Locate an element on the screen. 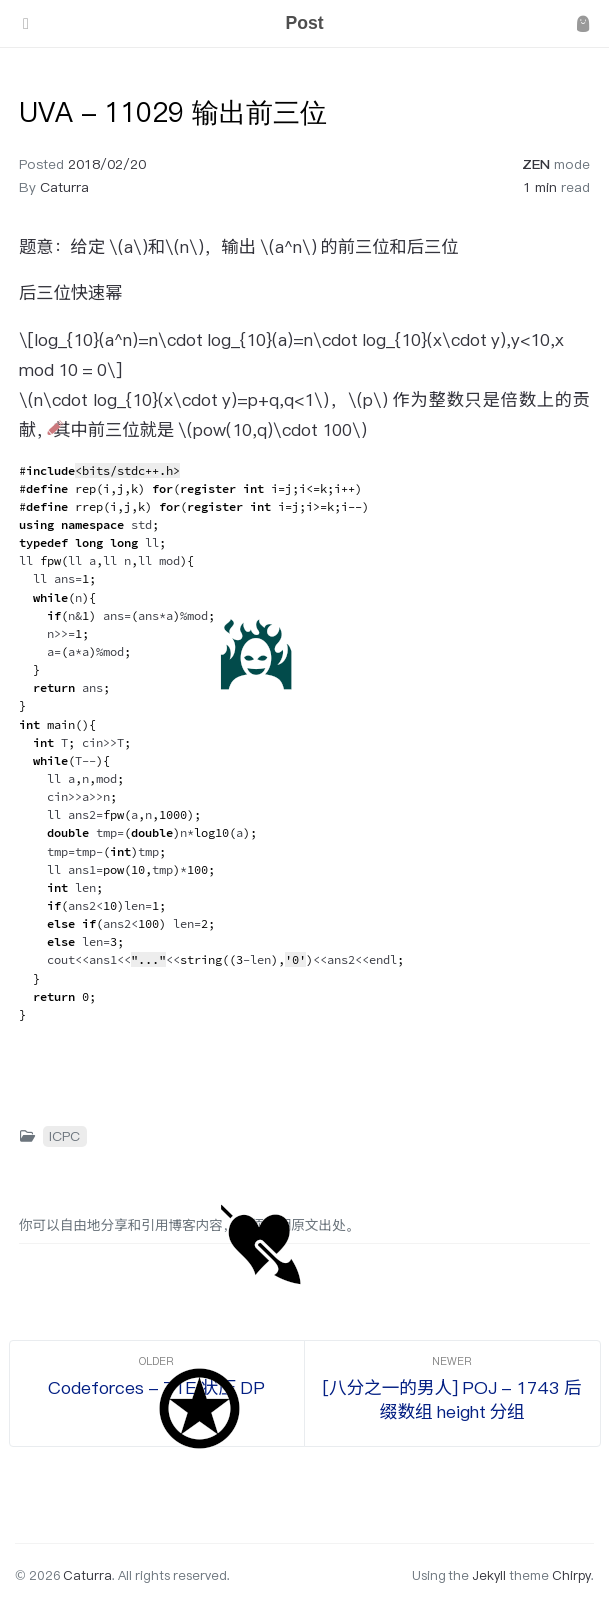 Image resolution: width=609 pixels, height=1623 pixels. pyromaniac character class or trait indicator is located at coordinates (256, 654).